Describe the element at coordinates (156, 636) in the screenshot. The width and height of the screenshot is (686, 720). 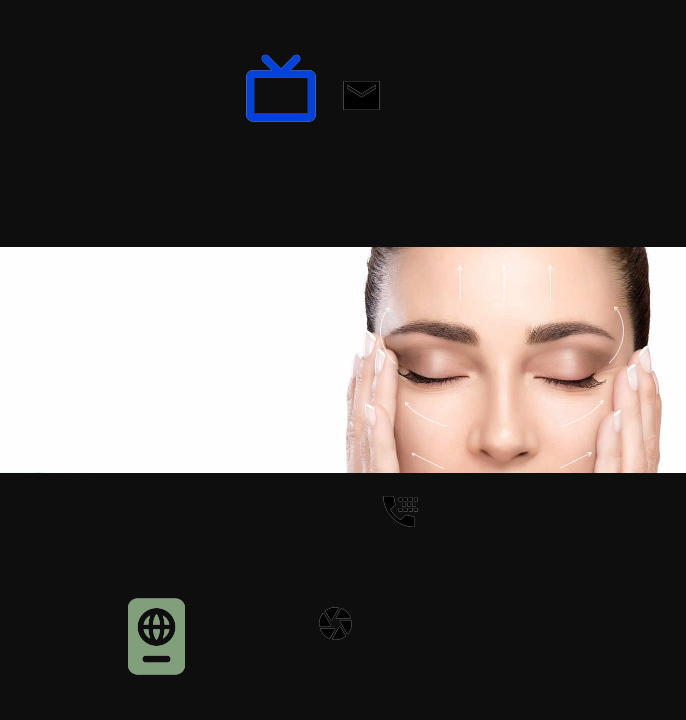
I see `access passport or travel documents` at that location.